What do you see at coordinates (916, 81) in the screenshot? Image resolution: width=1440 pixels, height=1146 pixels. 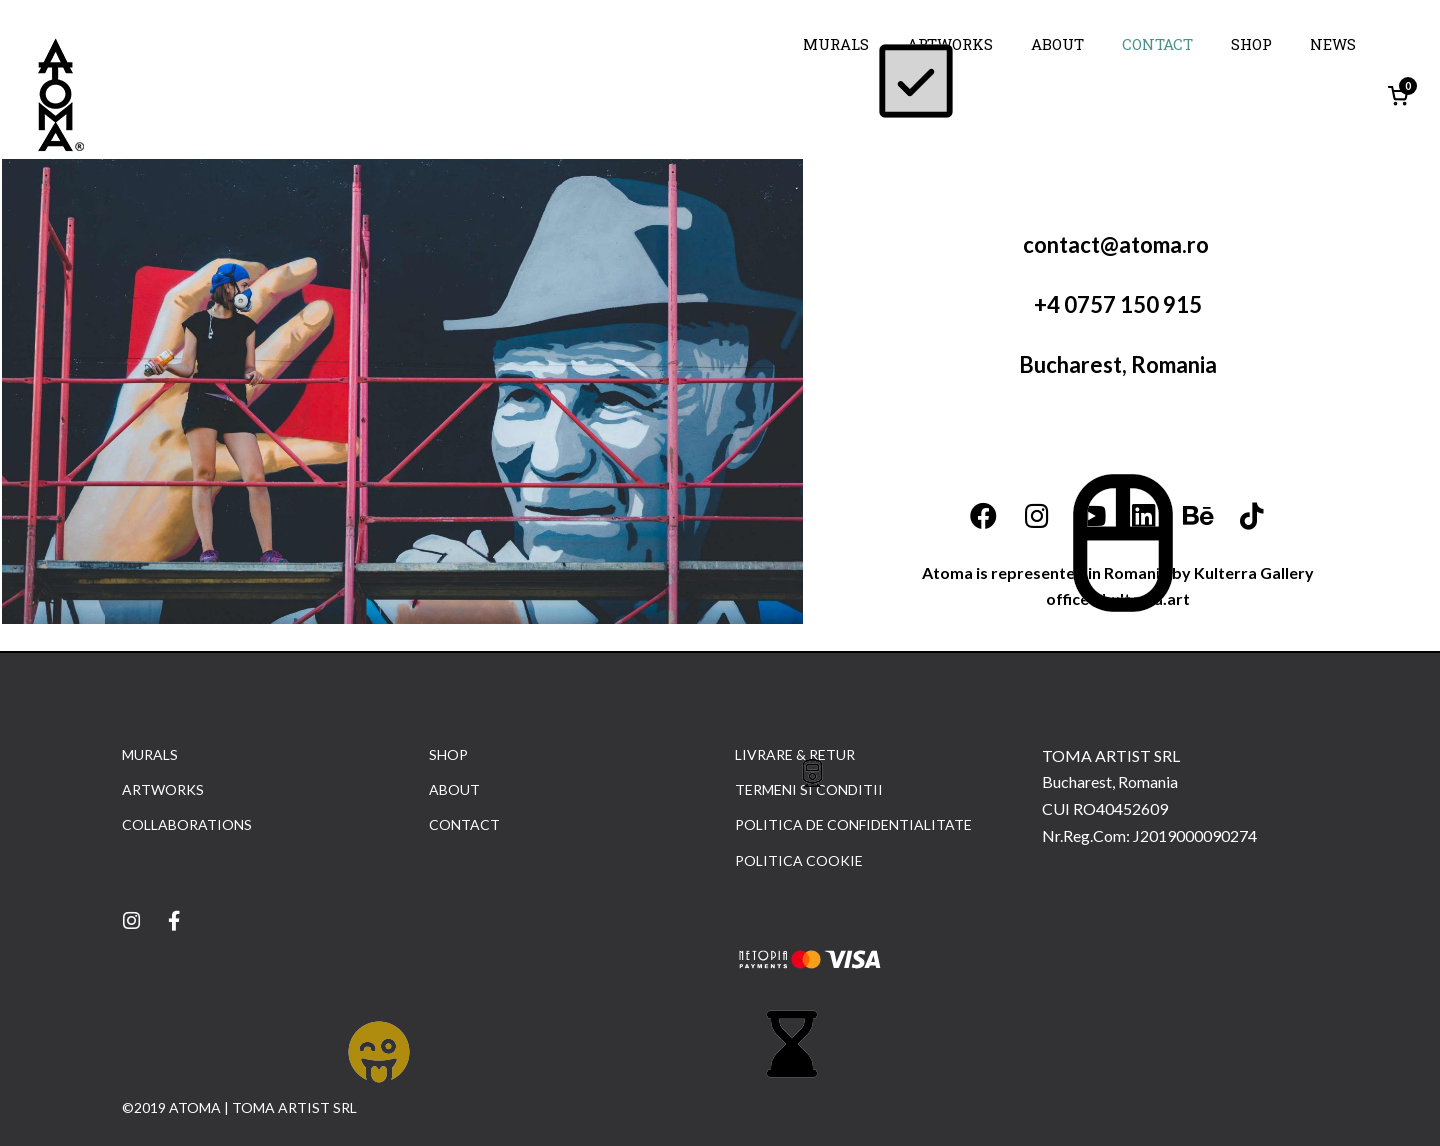 I see `mark task as complete` at bounding box center [916, 81].